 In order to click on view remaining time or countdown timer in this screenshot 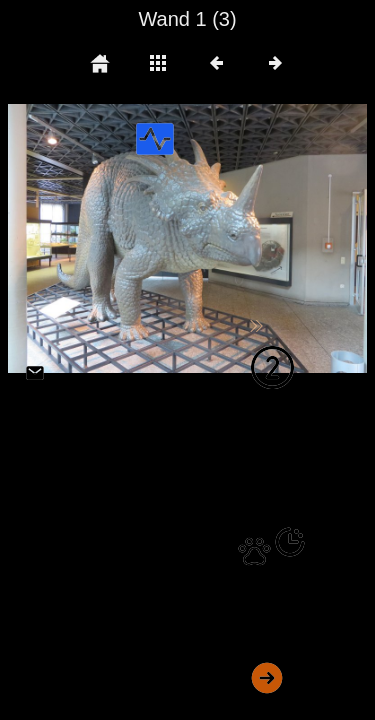, I will do `click(290, 542)`.